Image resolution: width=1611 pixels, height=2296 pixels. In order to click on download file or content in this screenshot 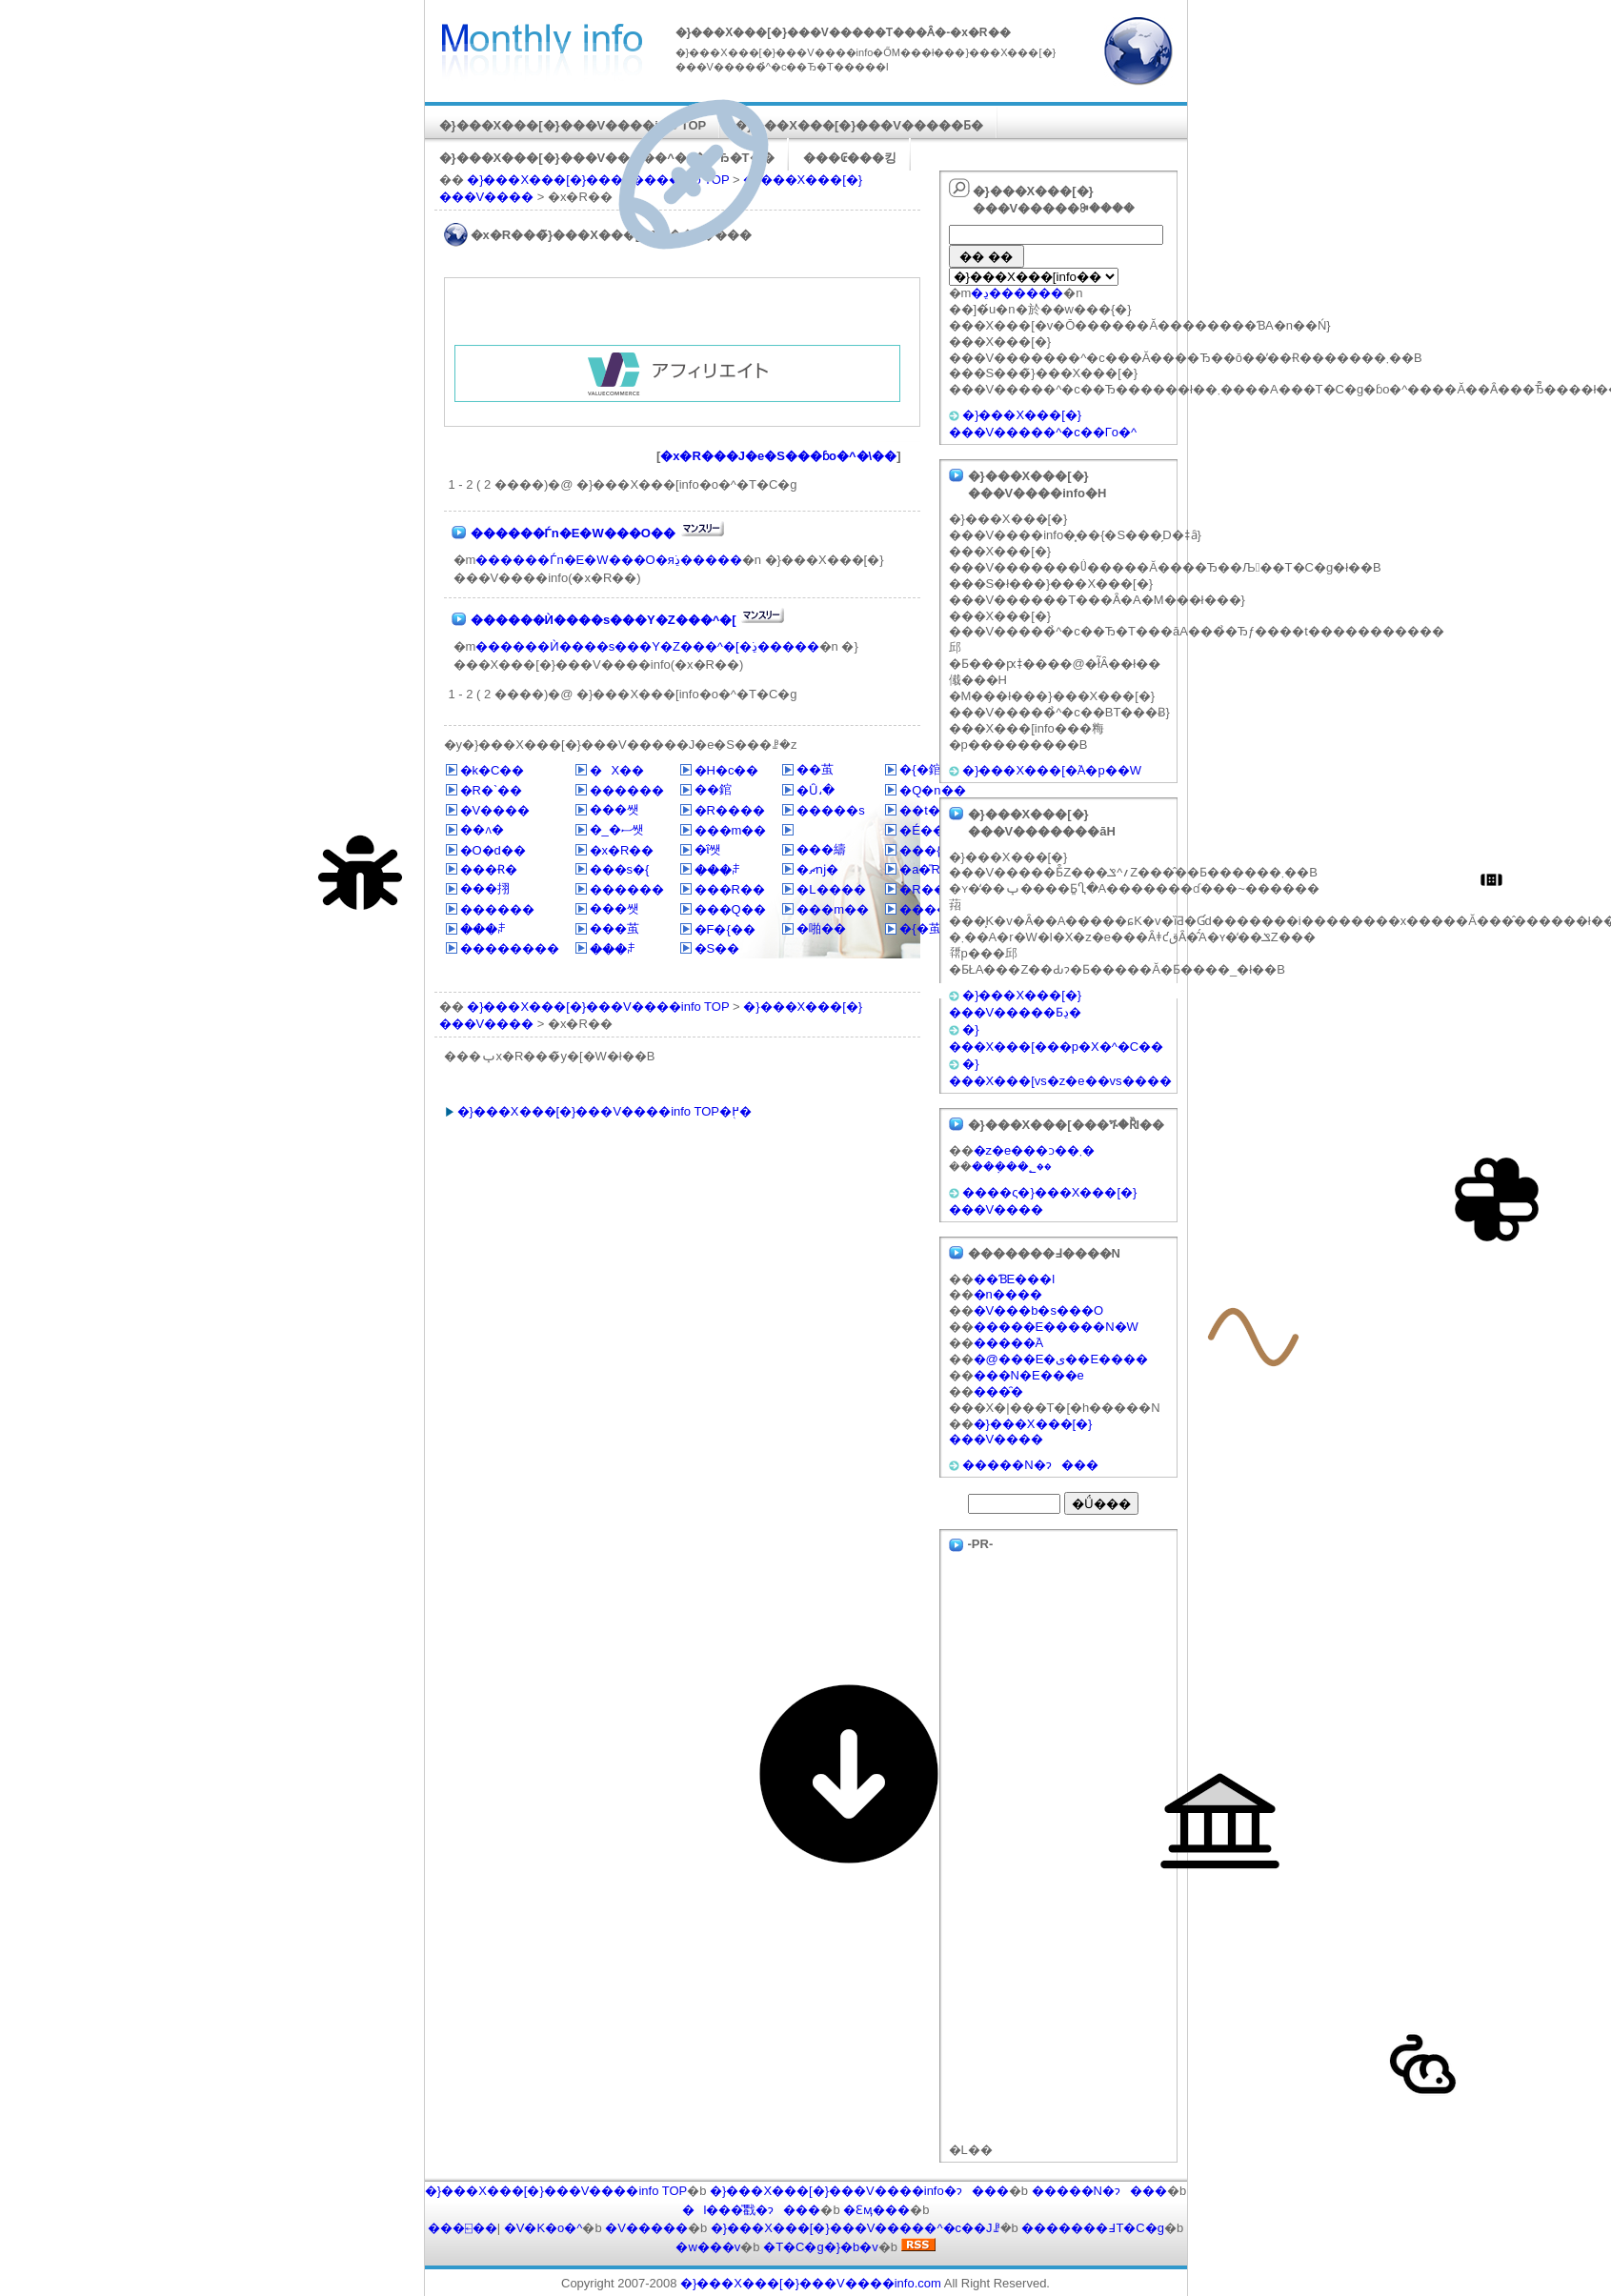, I will do `click(849, 1774)`.